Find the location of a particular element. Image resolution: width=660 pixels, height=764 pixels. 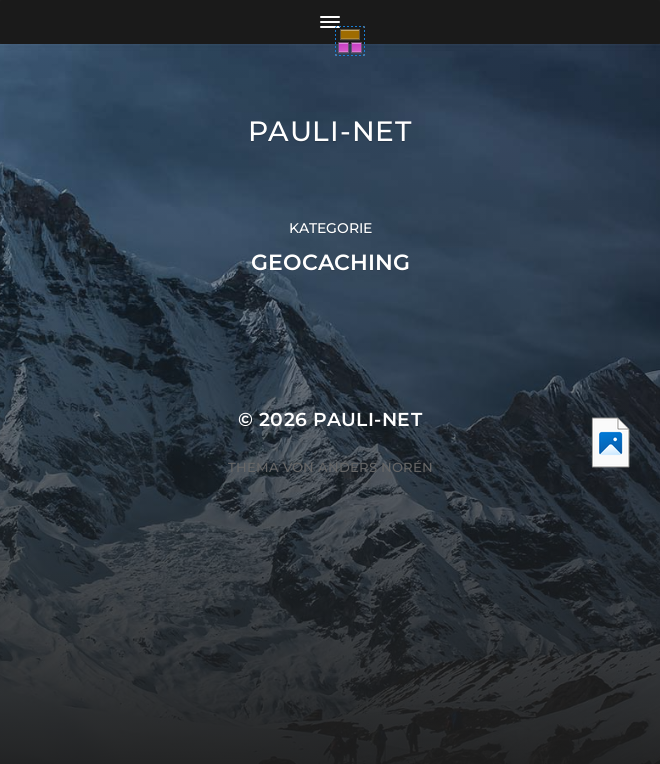

open an image file is located at coordinates (610, 442).